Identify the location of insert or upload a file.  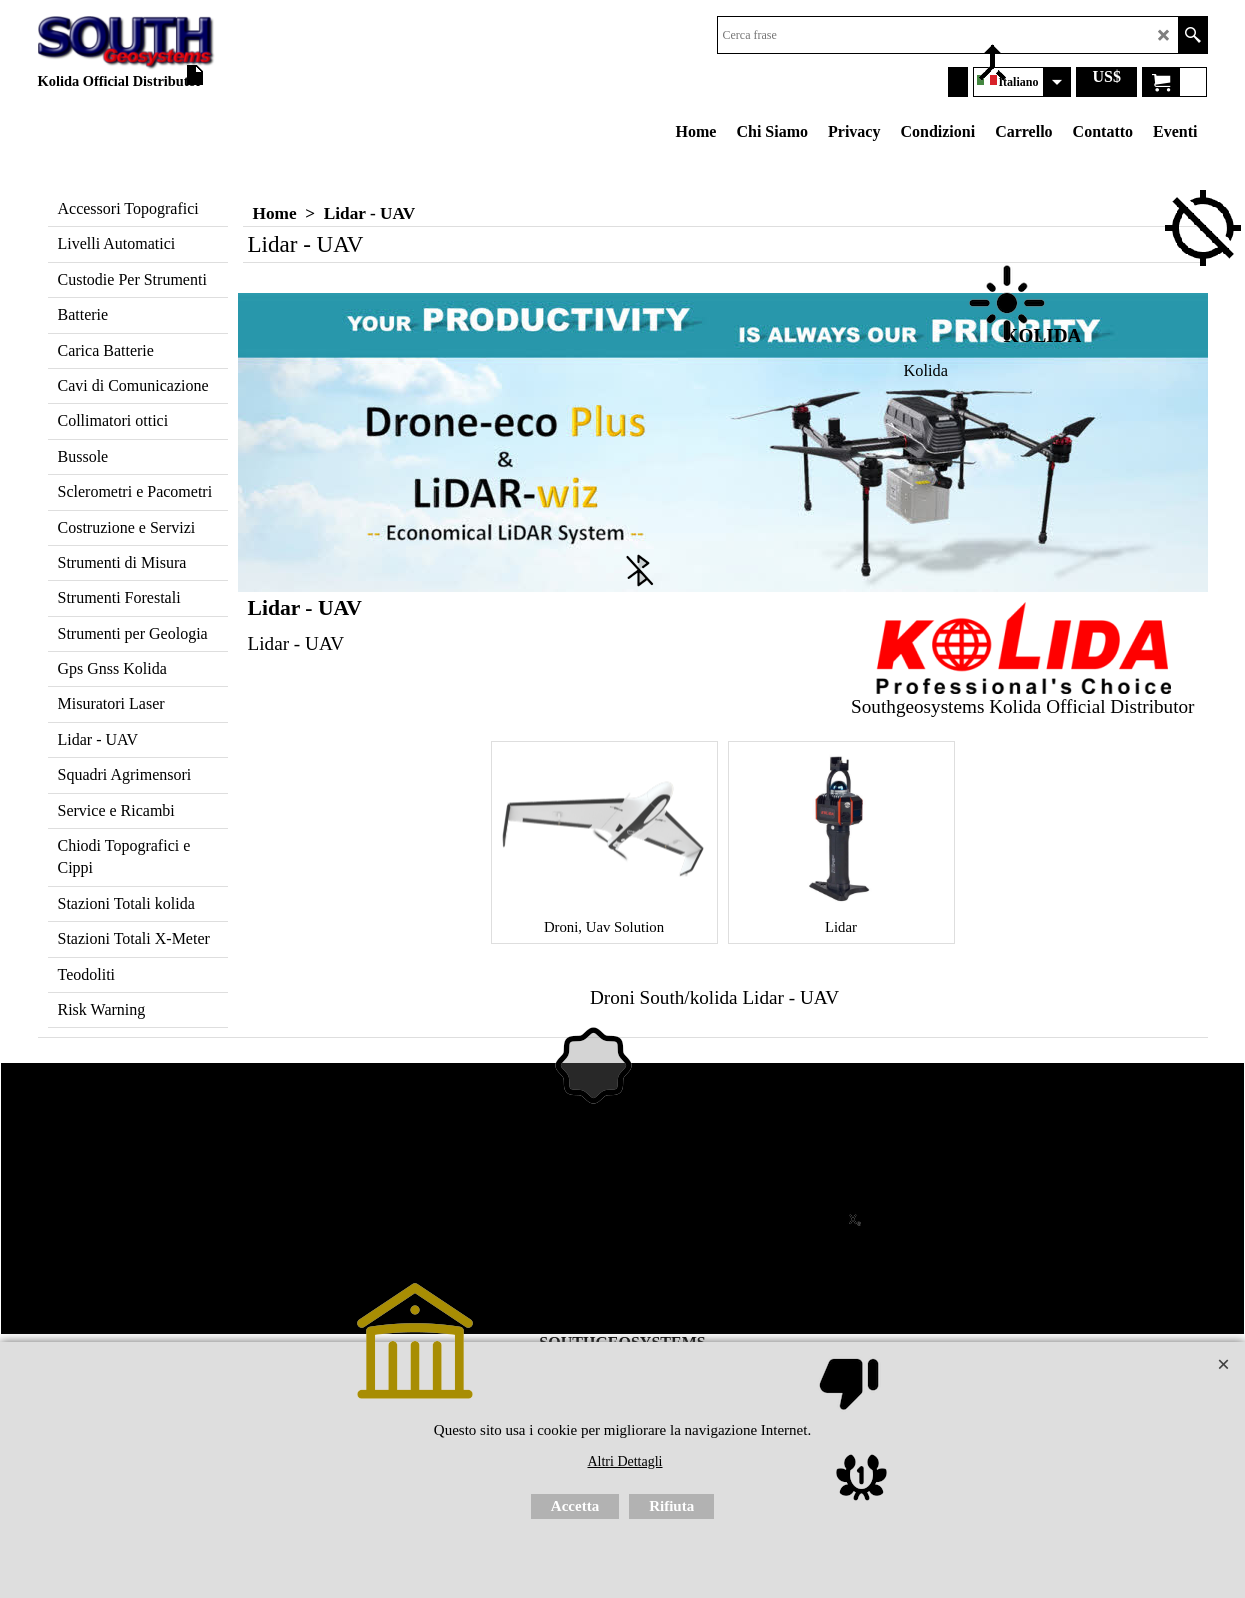
(195, 75).